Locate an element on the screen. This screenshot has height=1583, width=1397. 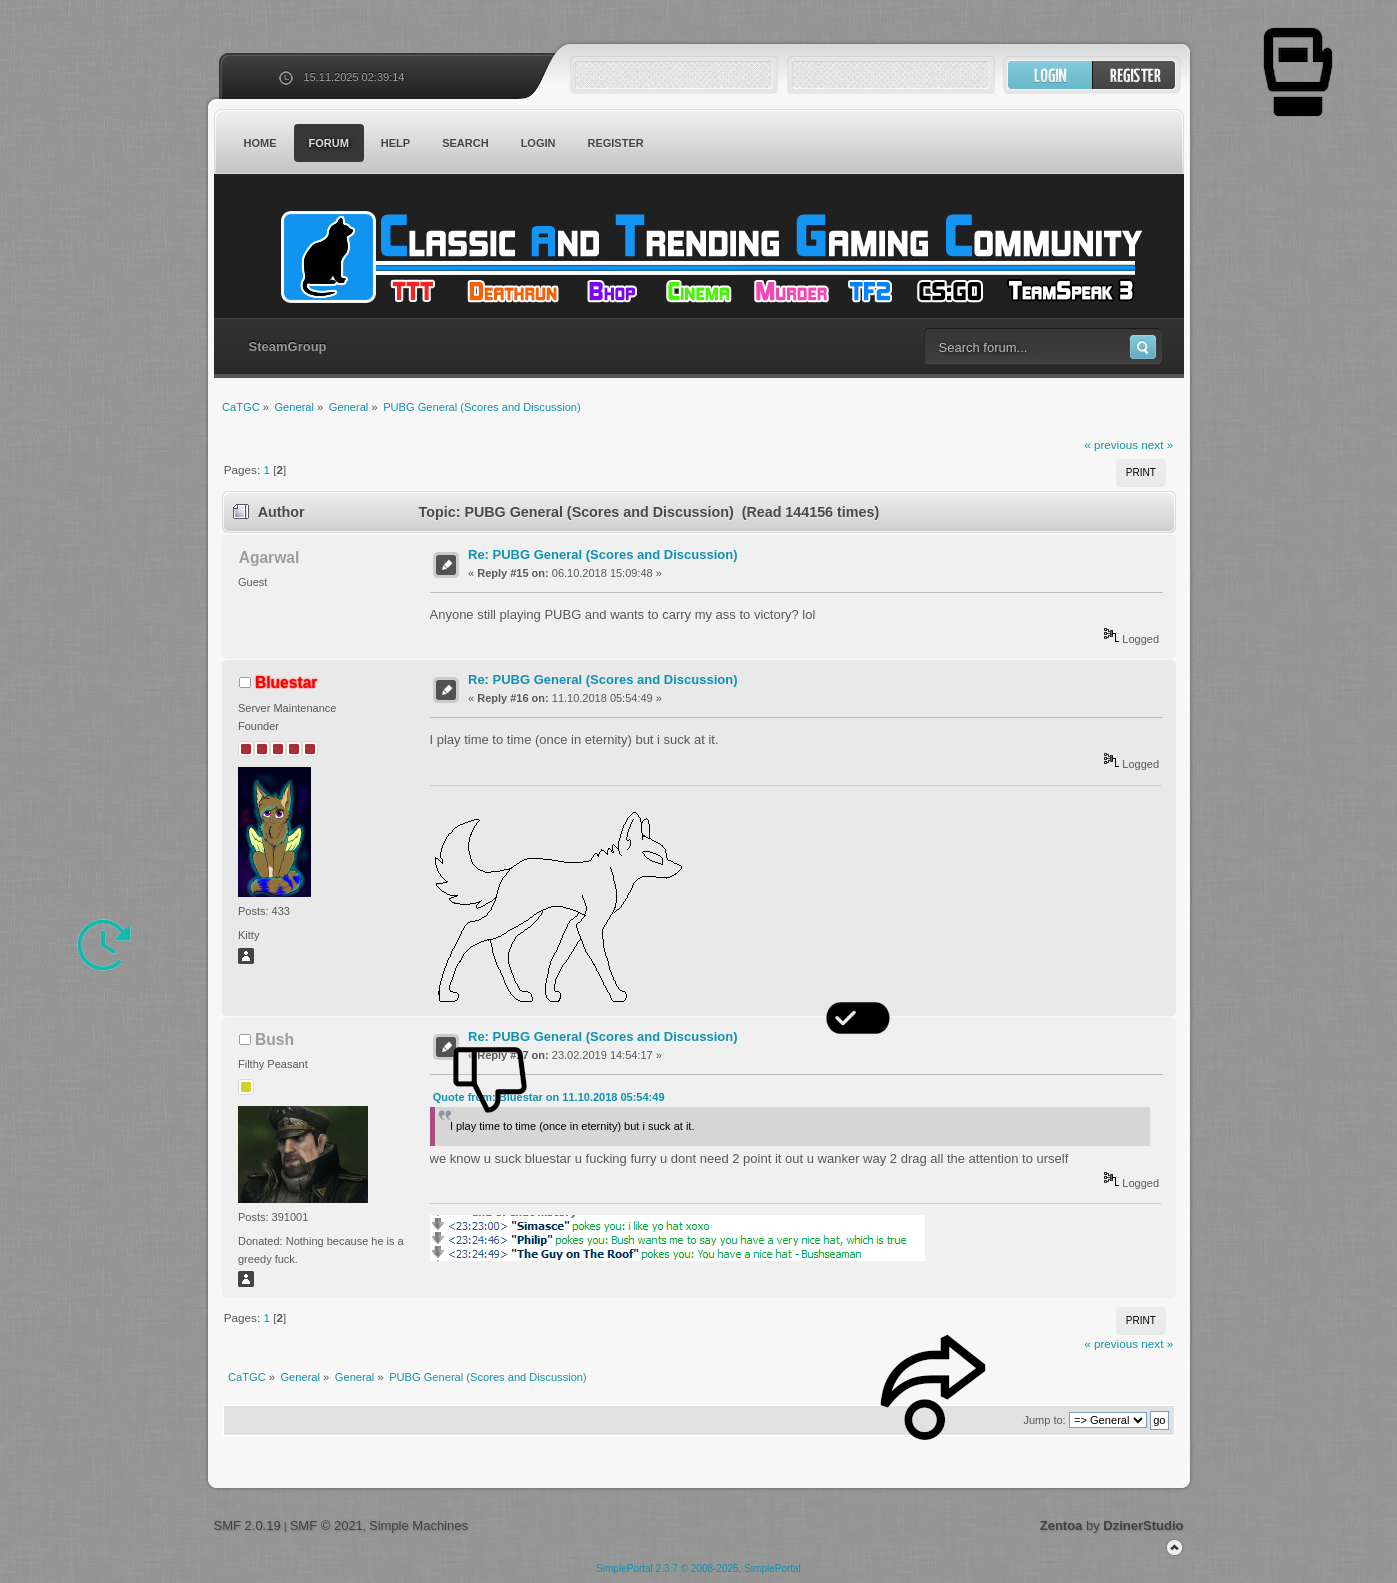
access mixed martial arts or boxing content is located at coordinates (1298, 72).